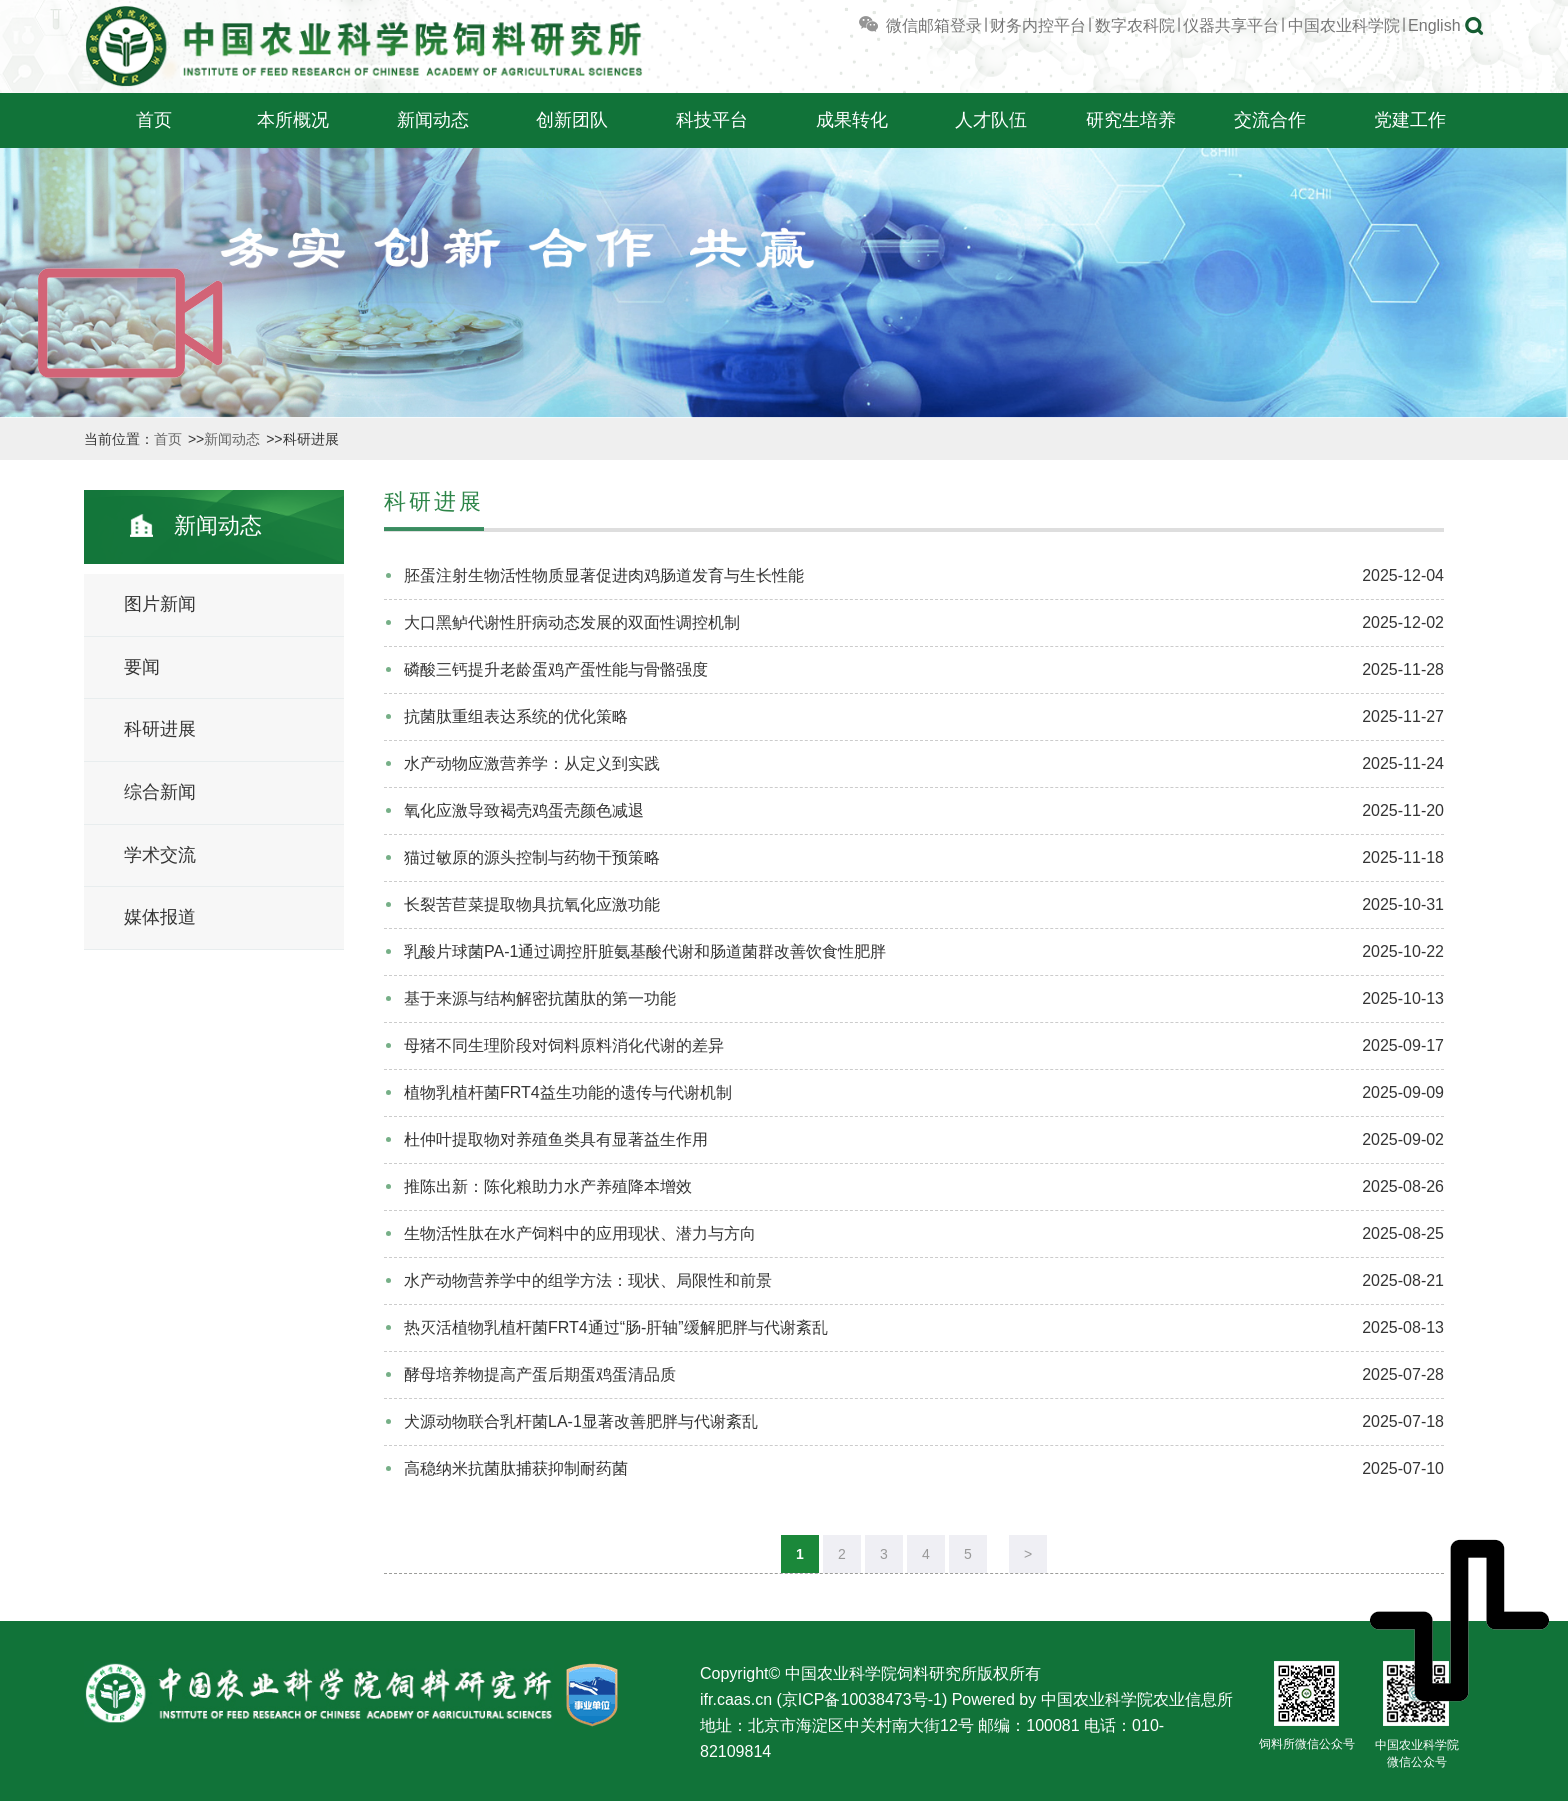 This screenshot has height=1801, width=1568. What do you see at coordinates (124, 323) in the screenshot?
I see `start video recording` at bounding box center [124, 323].